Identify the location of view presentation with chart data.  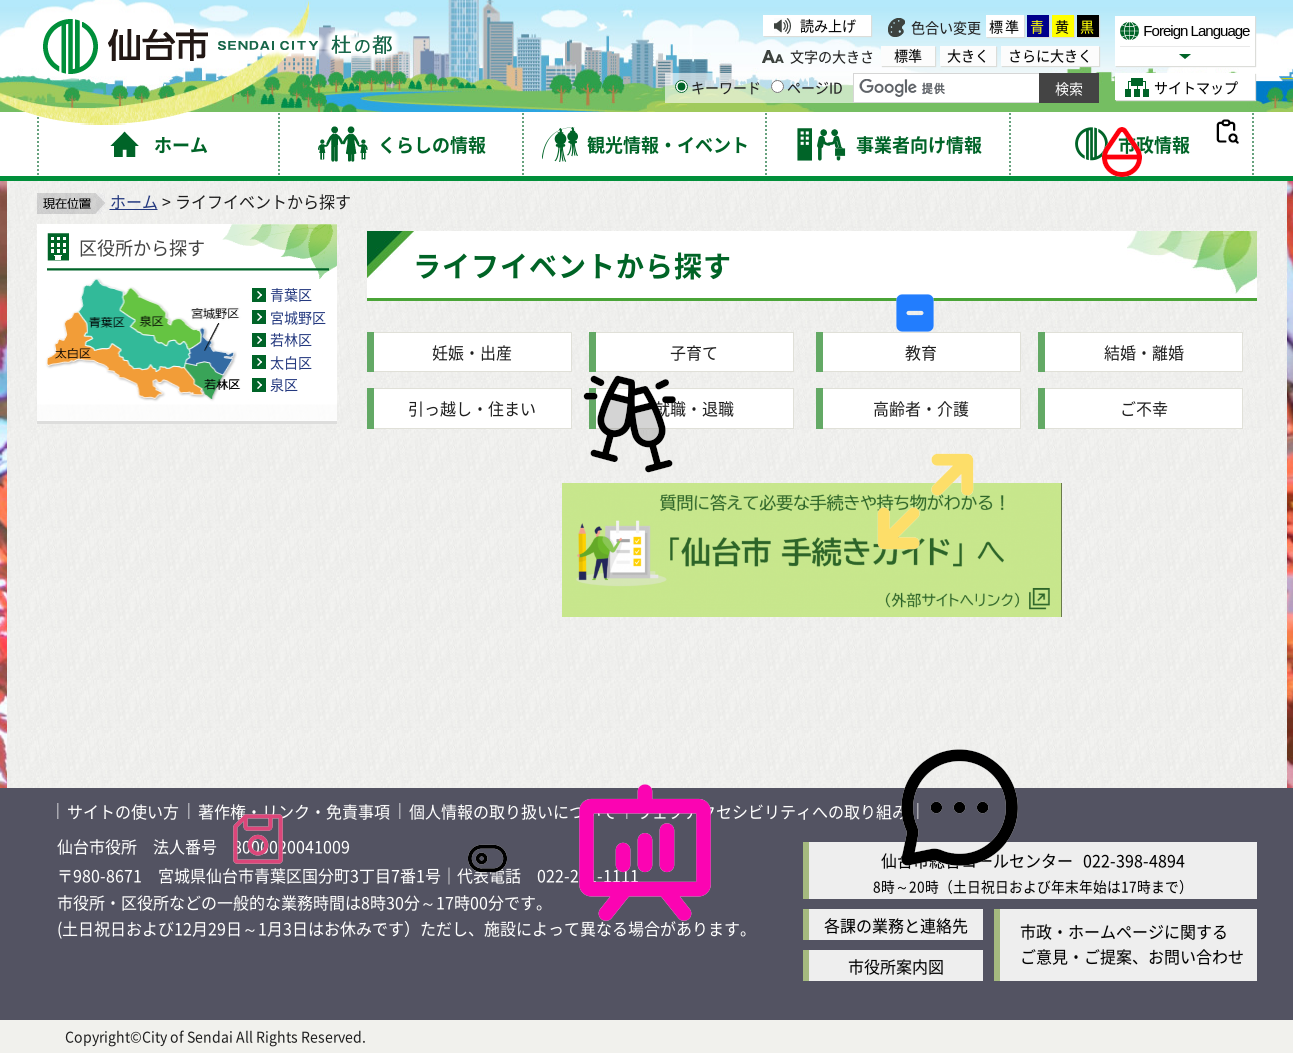
(645, 855).